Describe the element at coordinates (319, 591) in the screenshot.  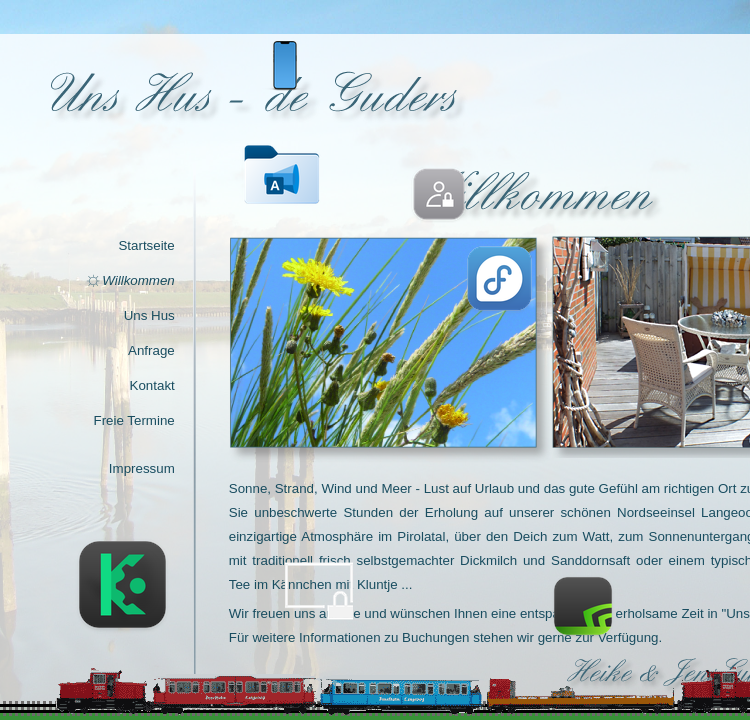
I see `screen rotation is locked to landscape mode` at that location.